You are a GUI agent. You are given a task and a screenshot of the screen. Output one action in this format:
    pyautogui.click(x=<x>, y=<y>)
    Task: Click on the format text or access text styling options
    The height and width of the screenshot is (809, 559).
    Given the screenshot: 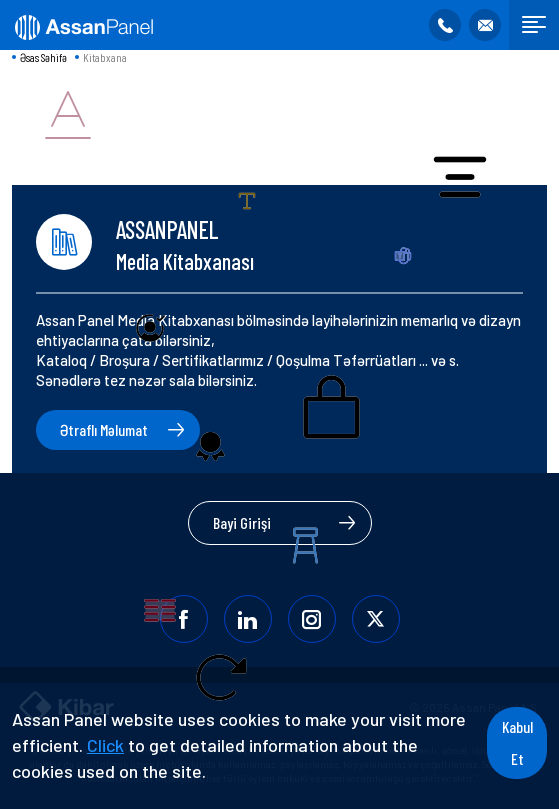 What is the action you would take?
    pyautogui.click(x=247, y=201)
    